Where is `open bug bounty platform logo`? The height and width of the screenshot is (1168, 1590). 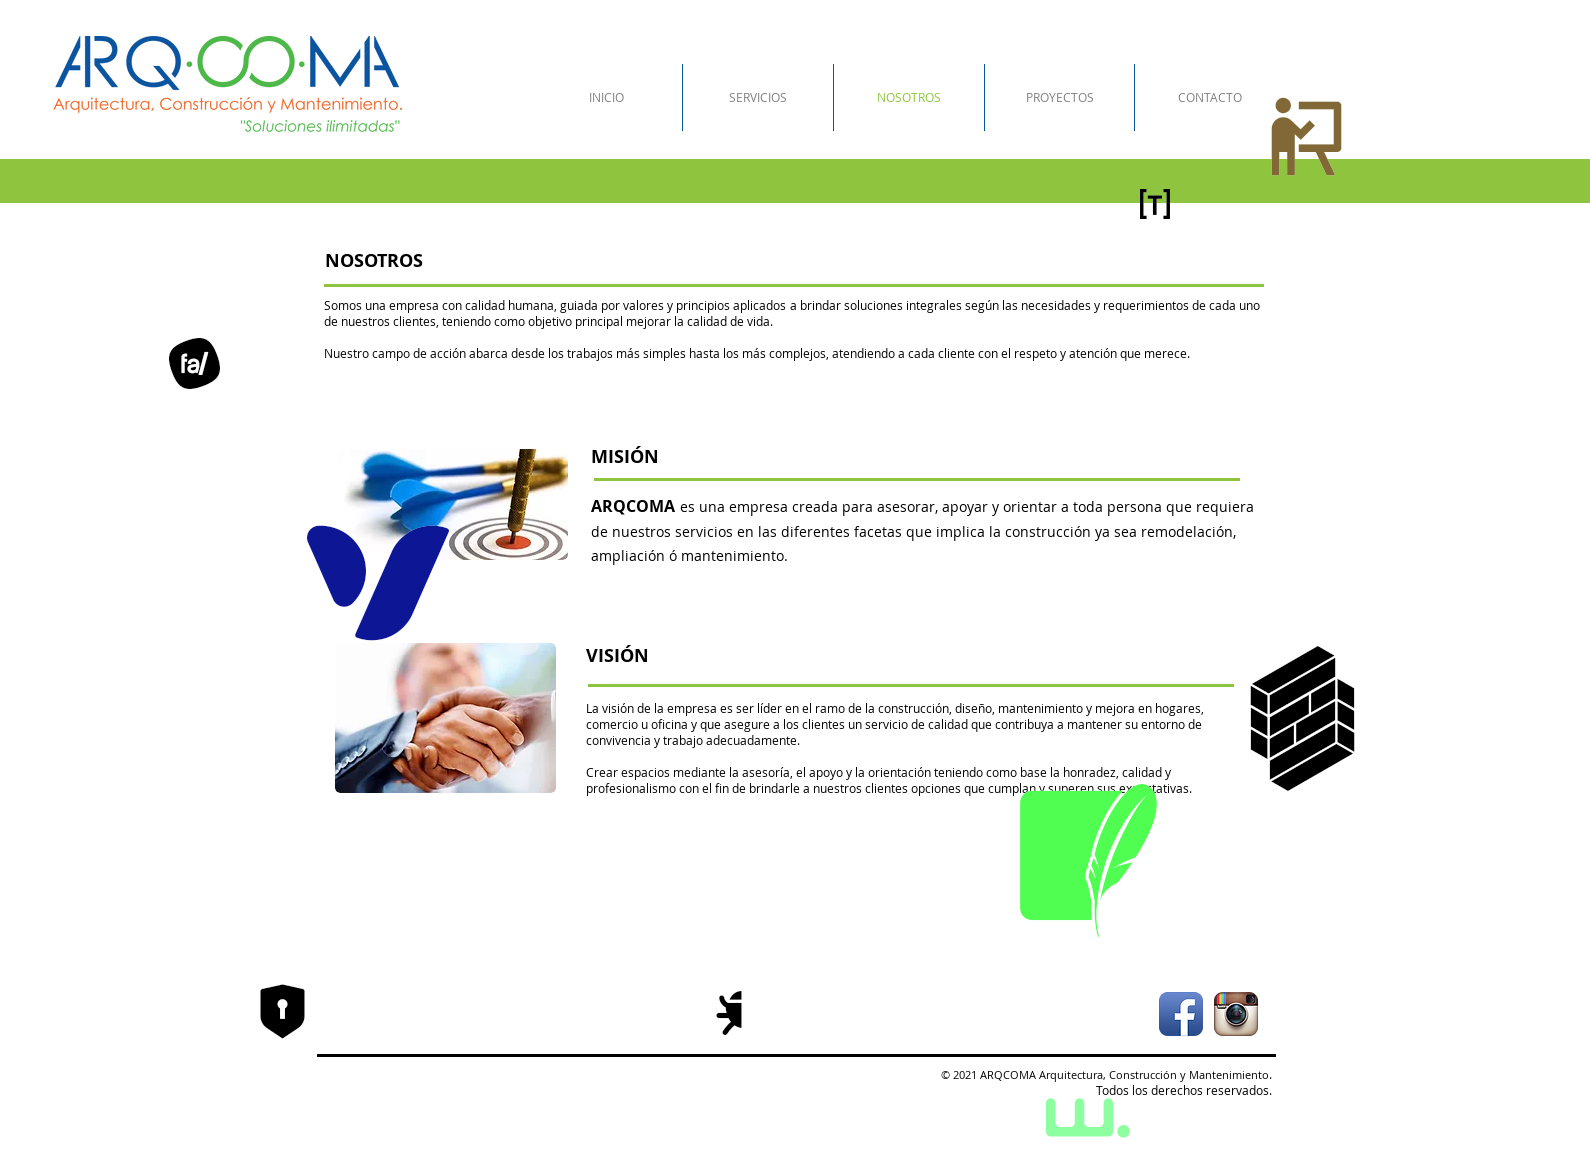 open bug bounty platform logo is located at coordinates (729, 1013).